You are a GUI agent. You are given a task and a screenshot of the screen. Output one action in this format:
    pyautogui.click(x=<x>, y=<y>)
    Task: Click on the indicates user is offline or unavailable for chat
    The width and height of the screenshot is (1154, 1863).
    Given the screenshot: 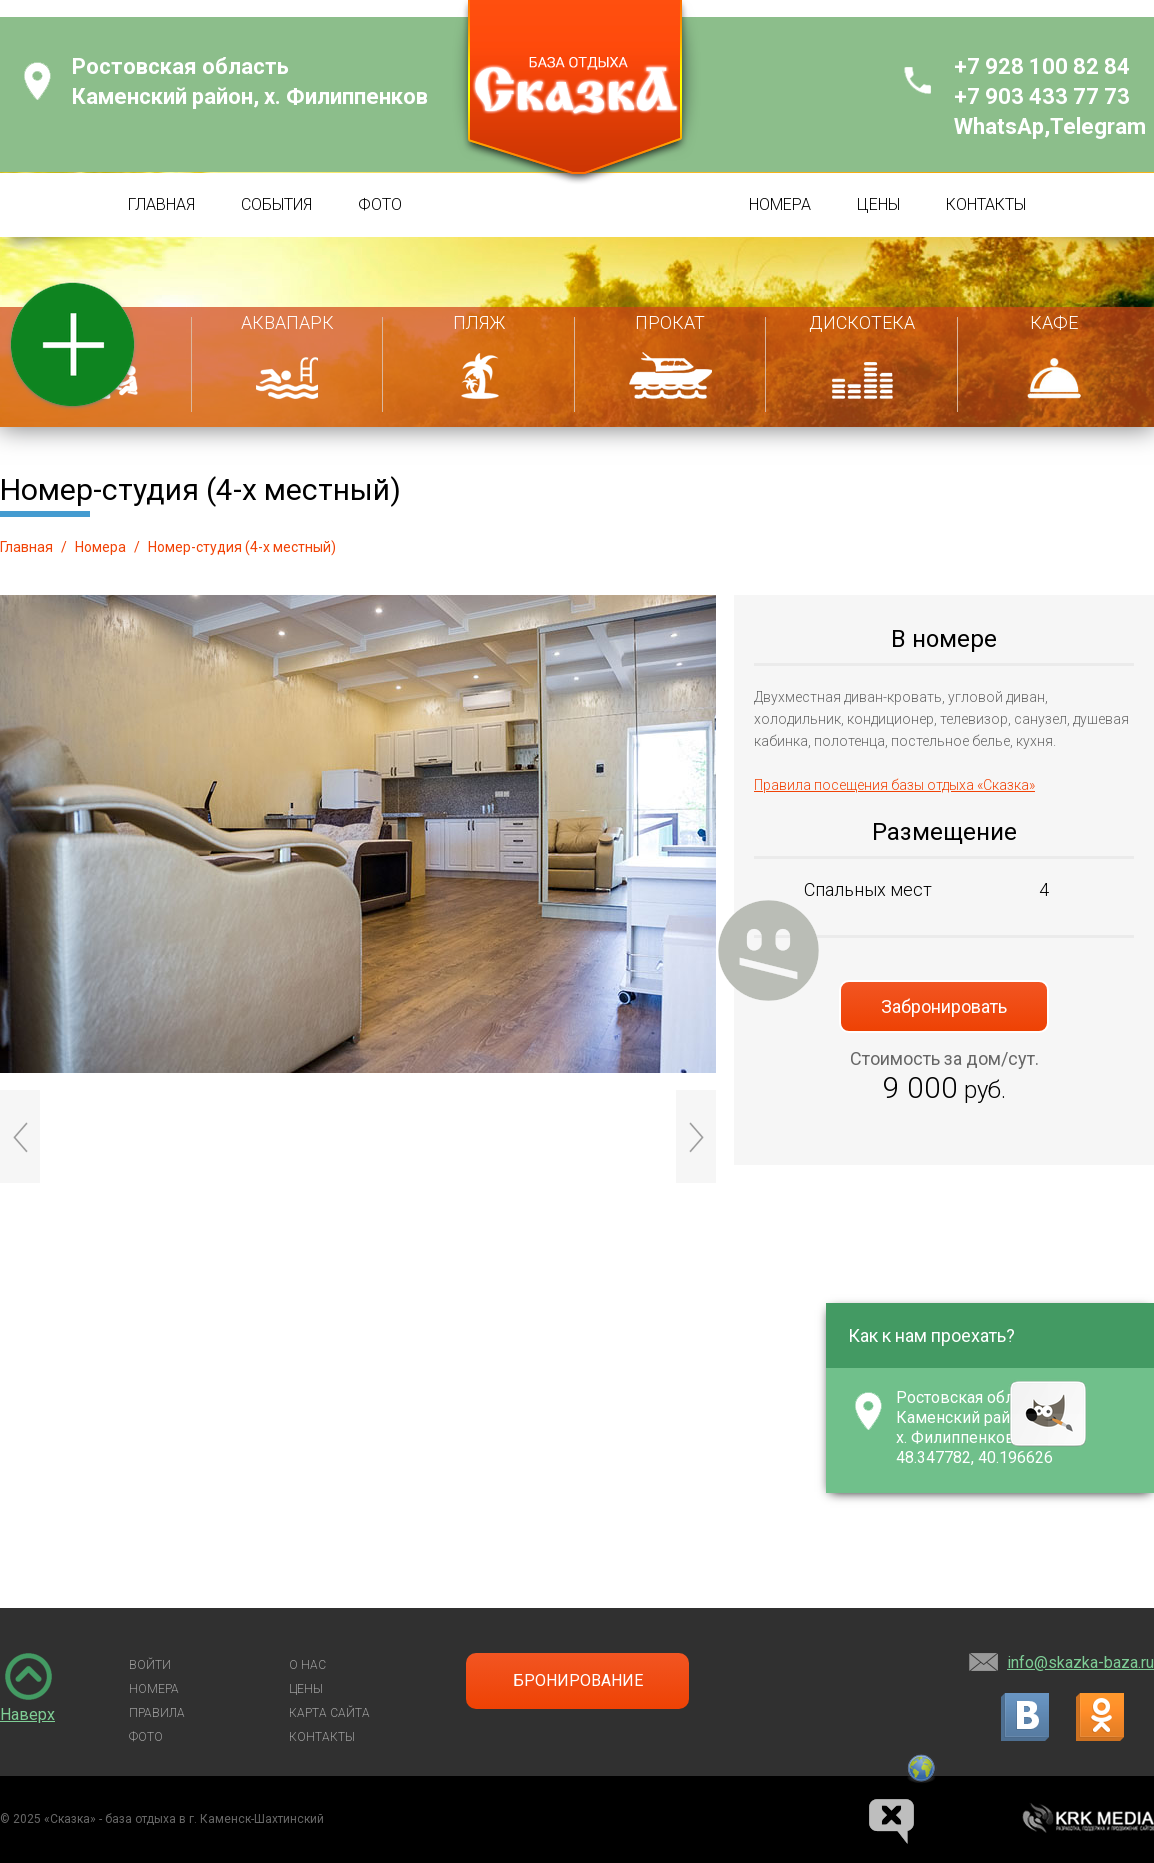 What is the action you would take?
    pyautogui.click(x=891, y=1821)
    